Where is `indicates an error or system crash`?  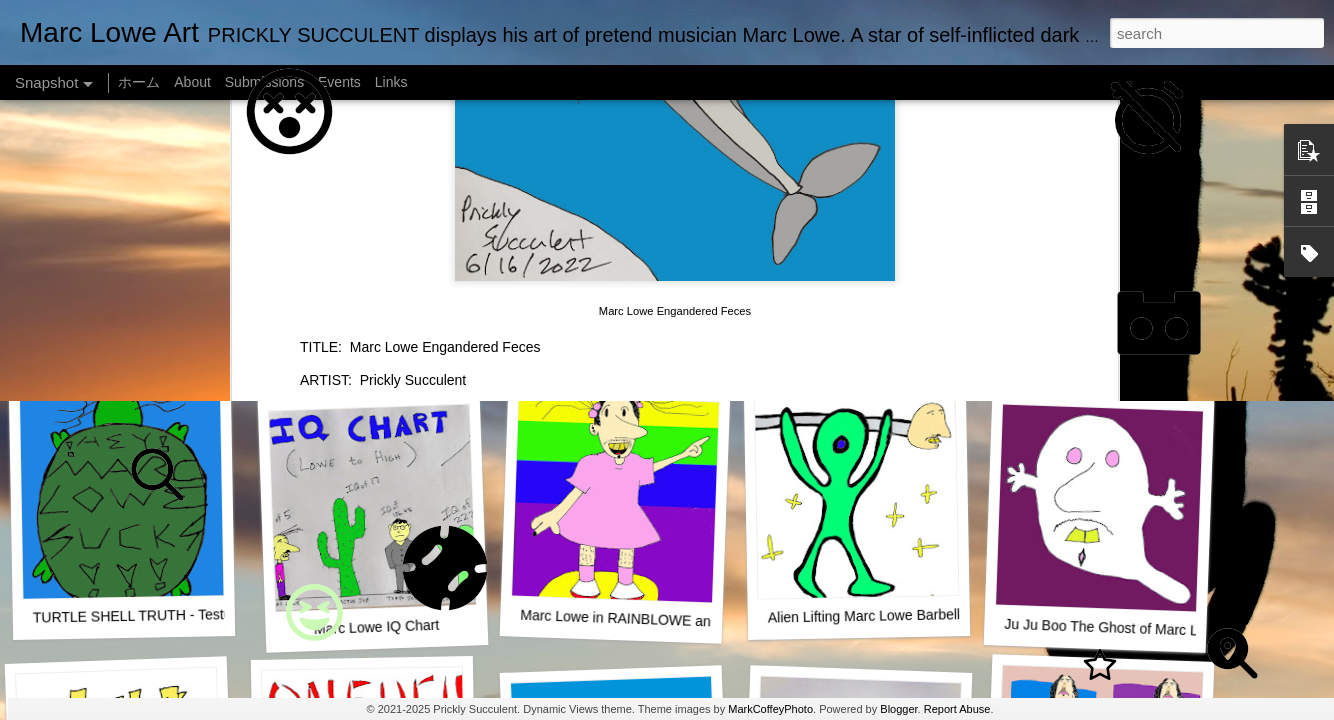
indicates an error or system crash is located at coordinates (289, 111).